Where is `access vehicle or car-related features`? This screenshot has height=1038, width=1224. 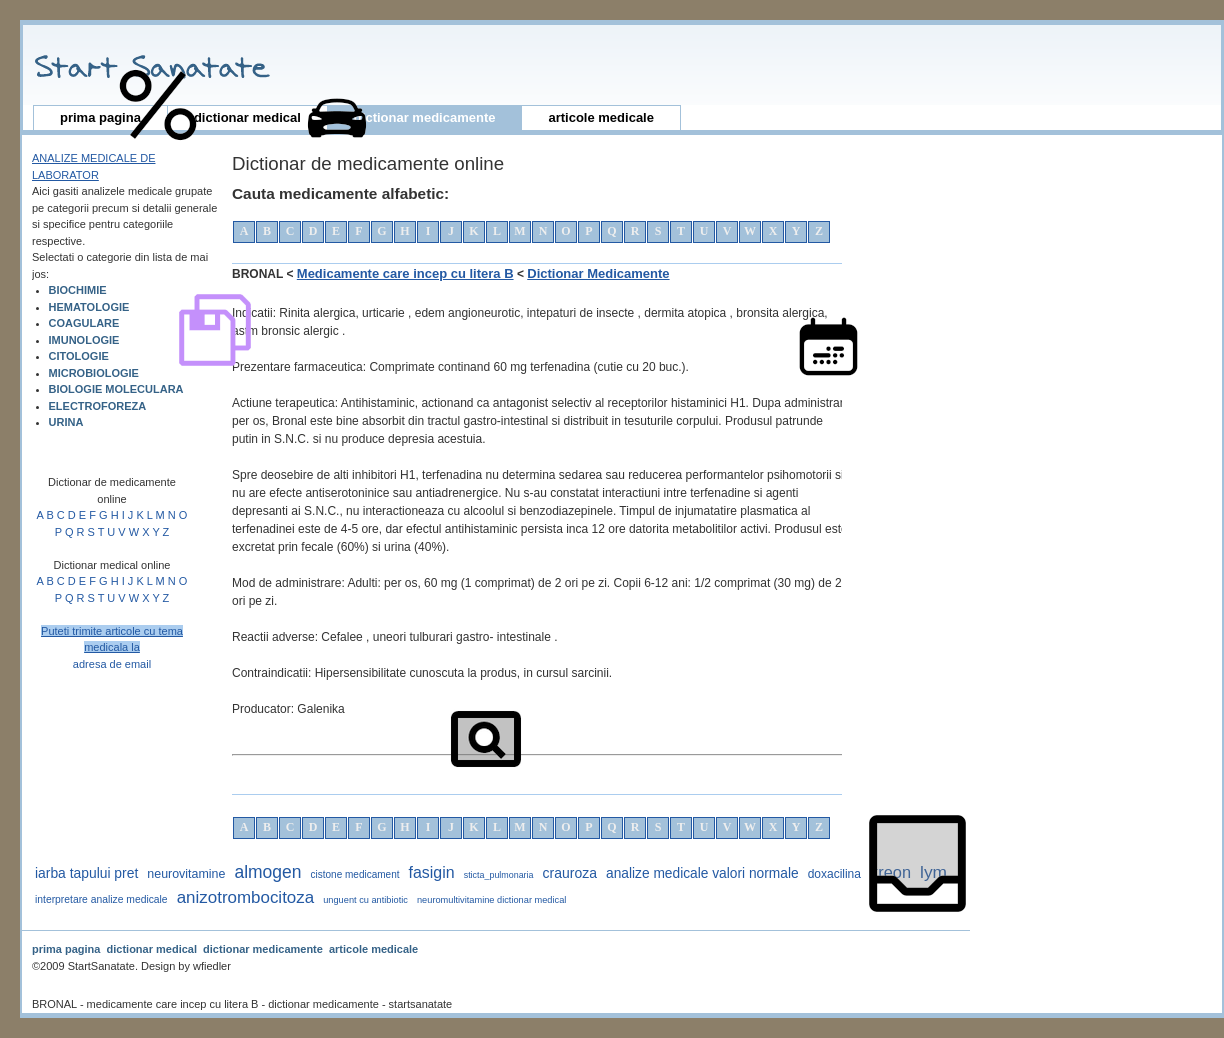 access vehicle or car-related features is located at coordinates (337, 118).